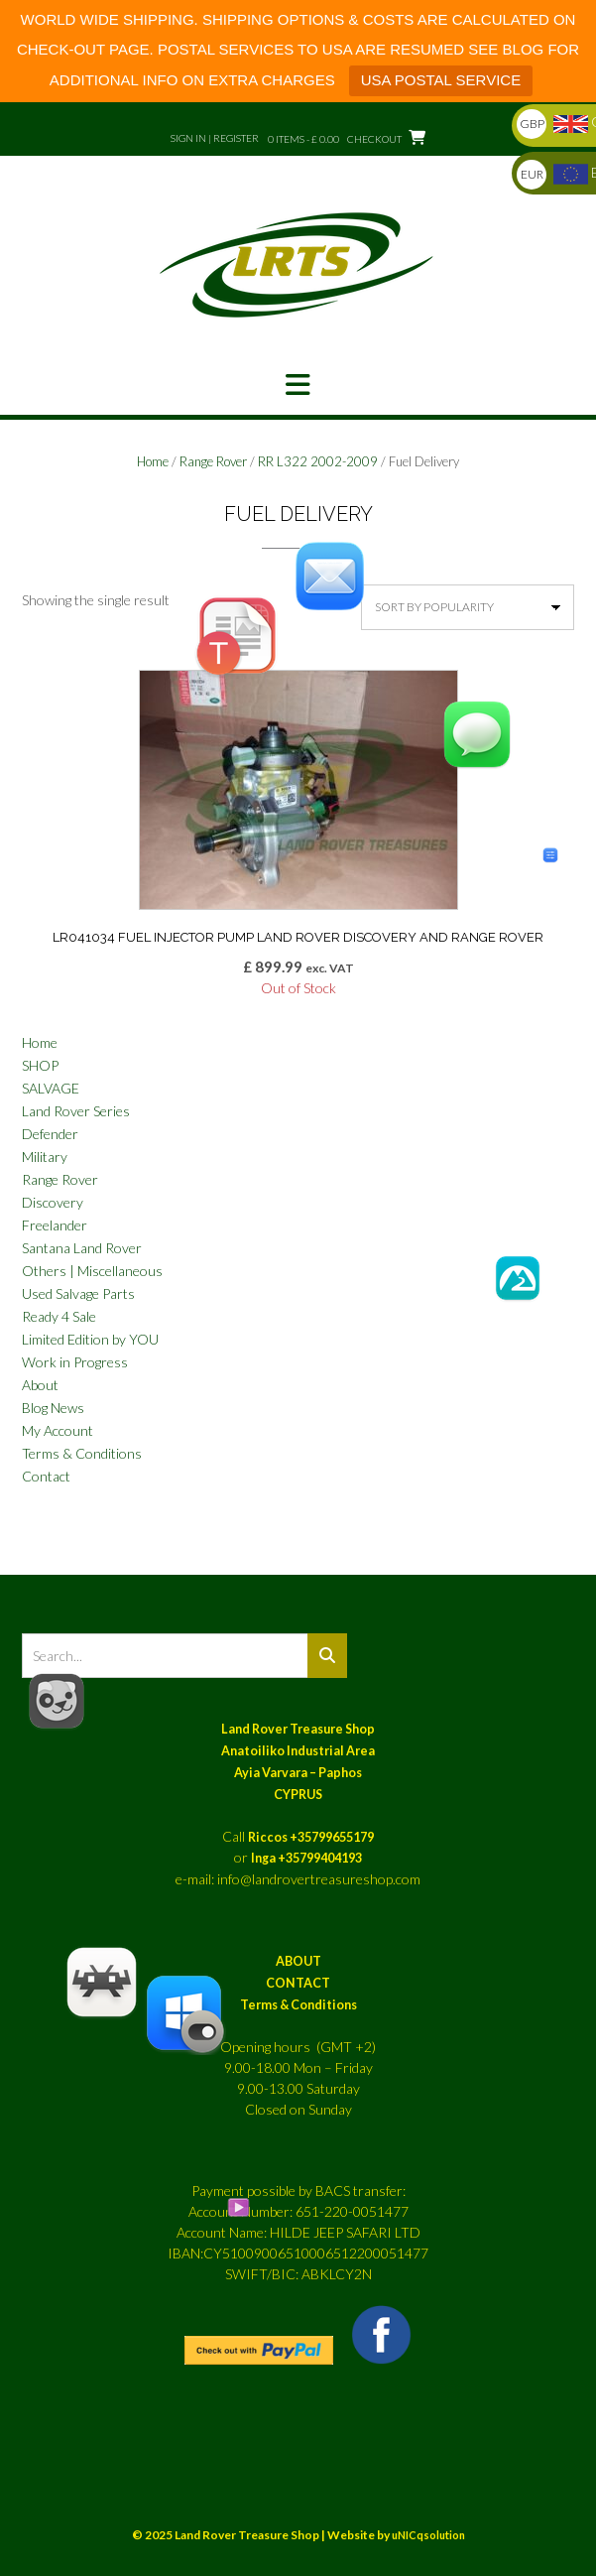  Describe the element at coordinates (101, 1982) in the screenshot. I see `open retroarch emulator app` at that location.